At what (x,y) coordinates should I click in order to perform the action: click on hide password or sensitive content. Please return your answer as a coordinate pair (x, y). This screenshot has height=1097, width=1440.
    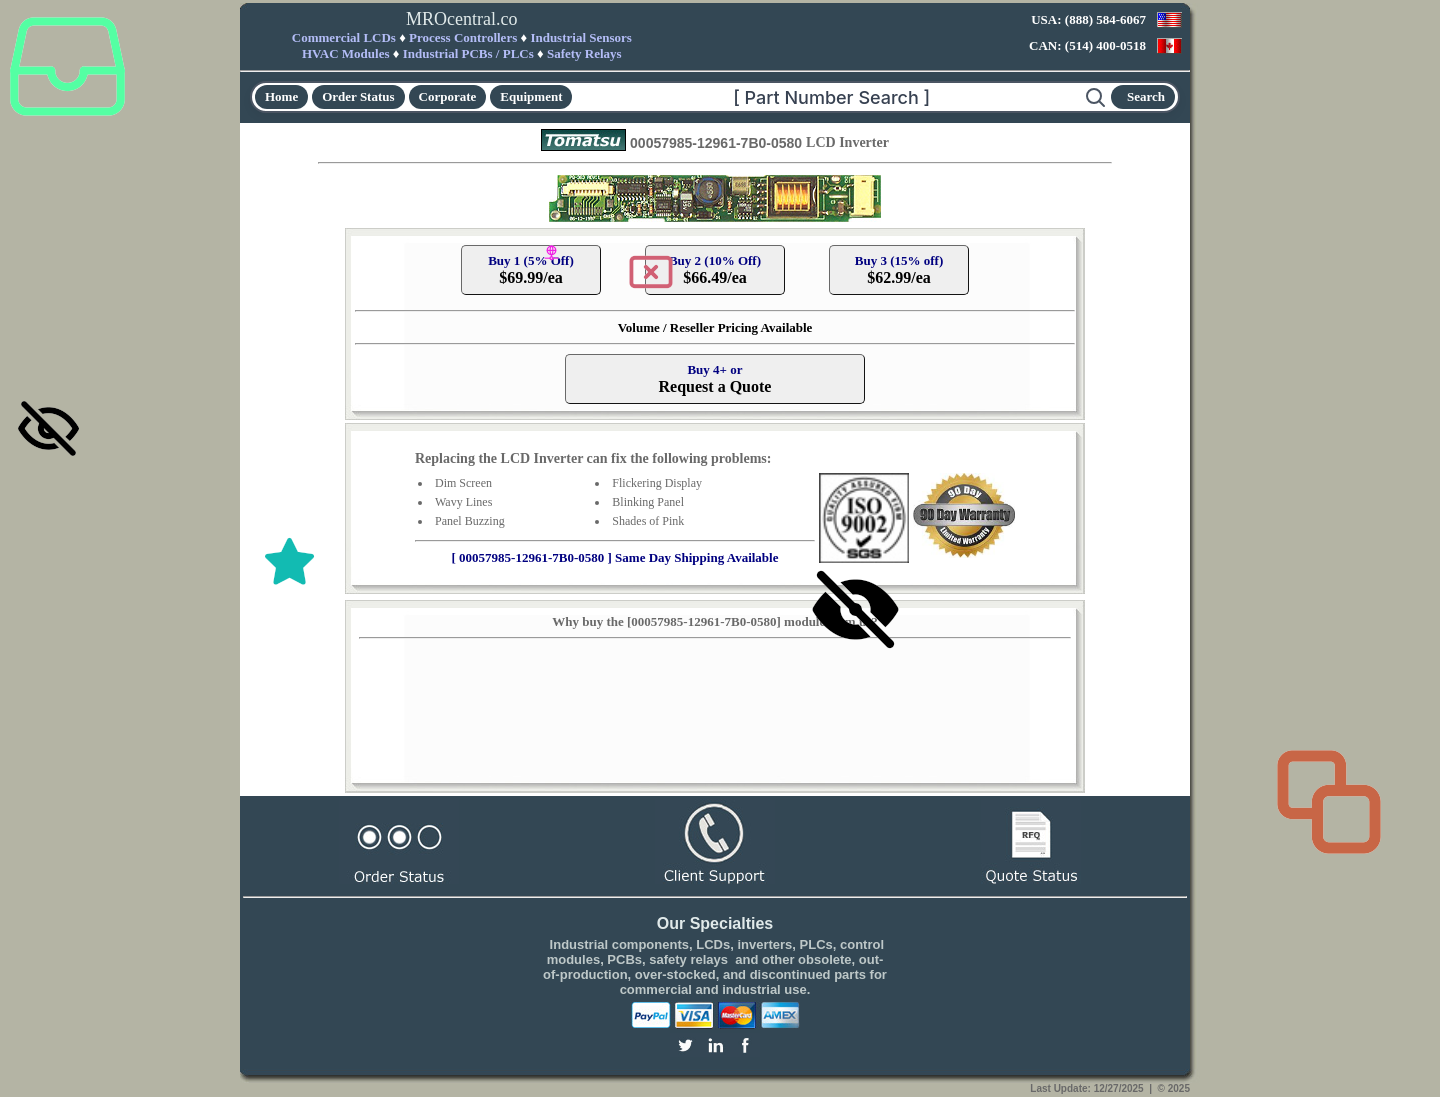
    Looking at the image, I should click on (855, 609).